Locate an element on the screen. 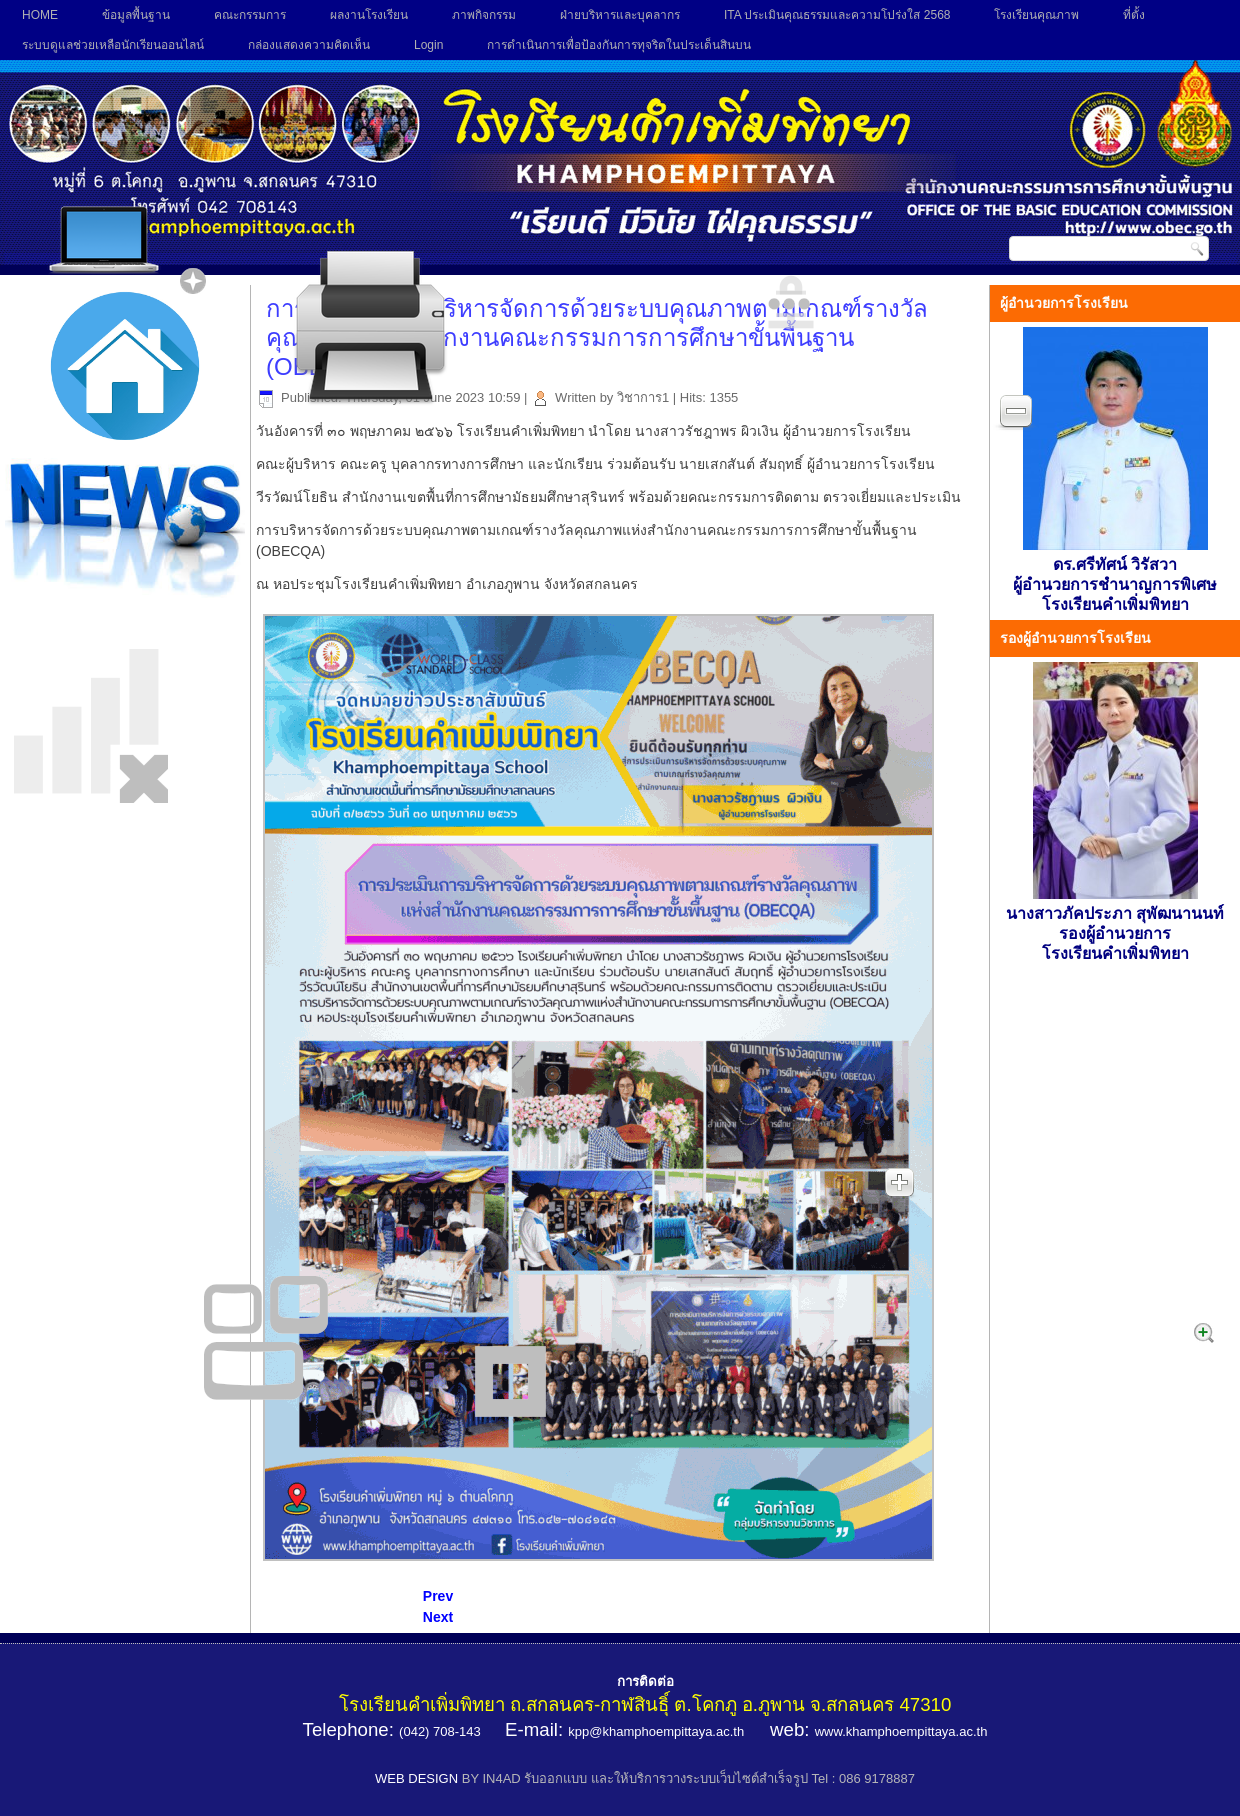 The image size is (1240, 1816). remove trust from a bluetooth device is located at coordinates (193, 281).